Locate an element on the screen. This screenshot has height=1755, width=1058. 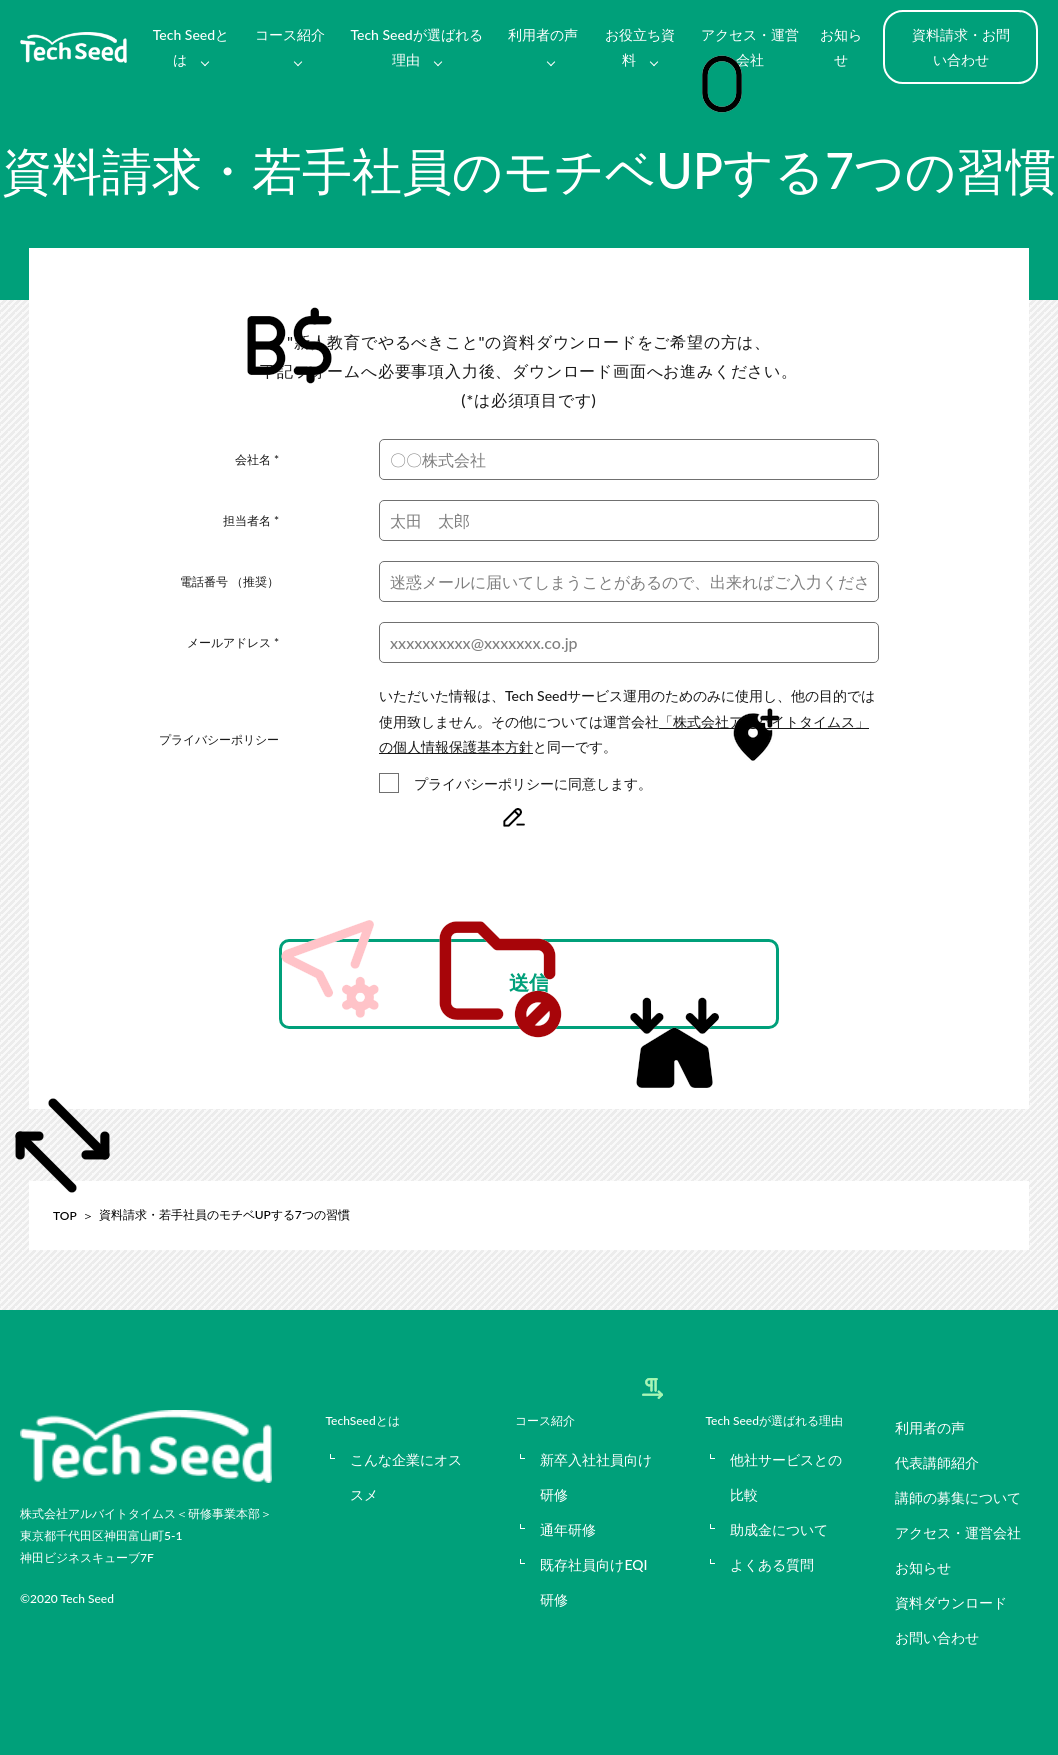
move paragraph to the right is located at coordinates (652, 1388).